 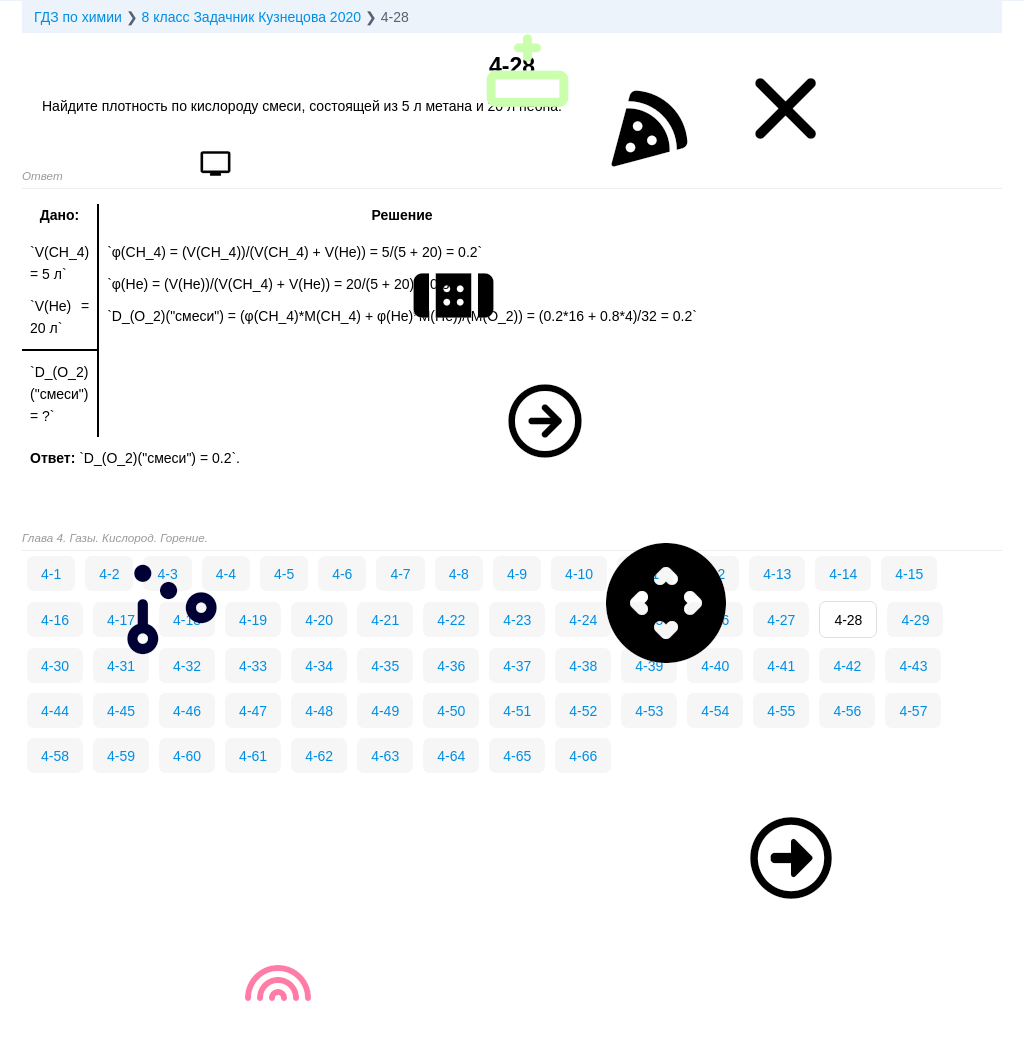 What do you see at coordinates (278, 983) in the screenshot?
I see `indicates pride or LGBTQ+ related content` at bounding box center [278, 983].